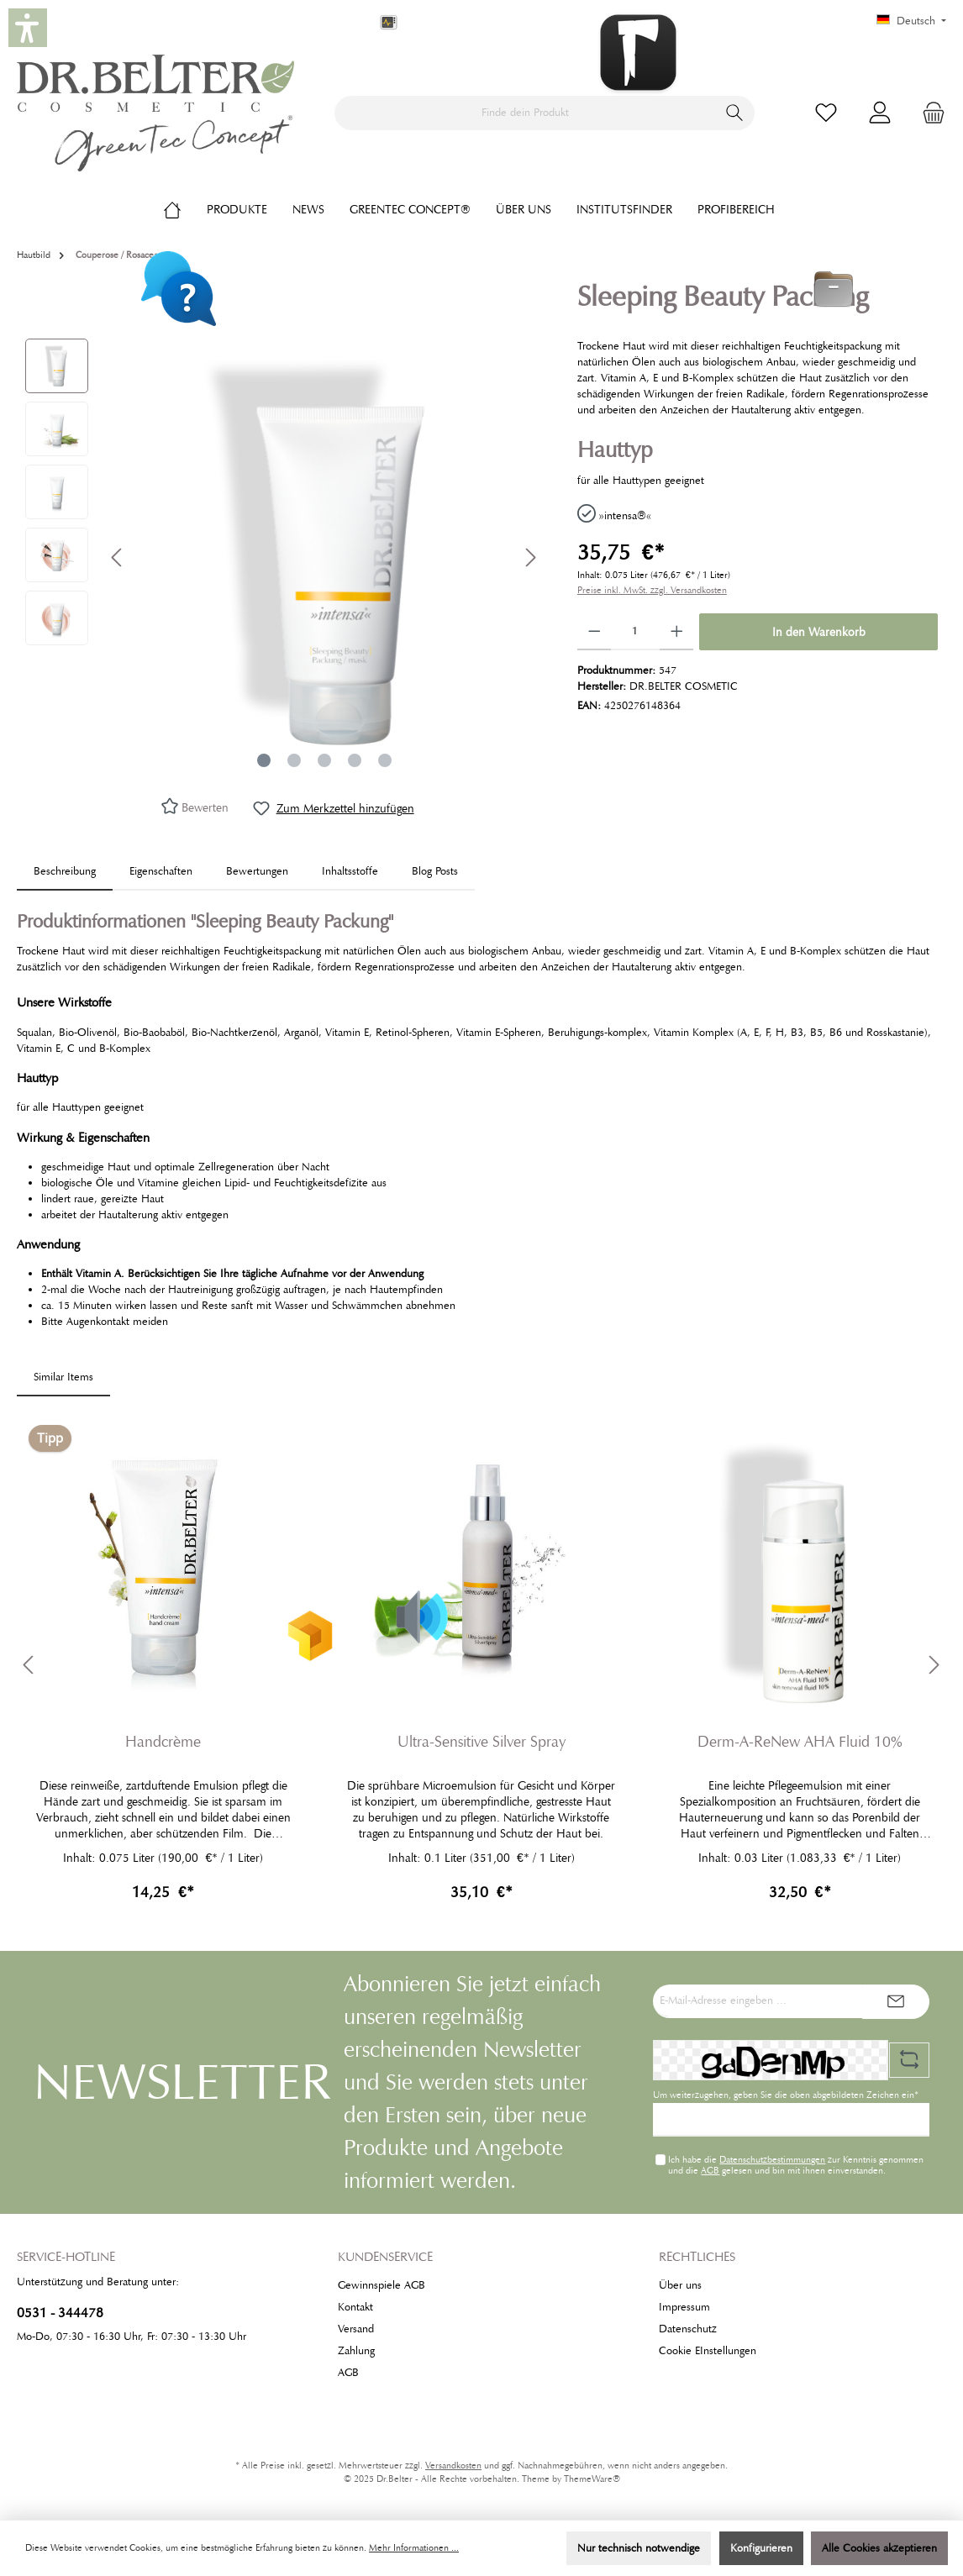 The image size is (963, 2576). What do you see at coordinates (421, 1617) in the screenshot?
I see `open volume mixer application` at bounding box center [421, 1617].